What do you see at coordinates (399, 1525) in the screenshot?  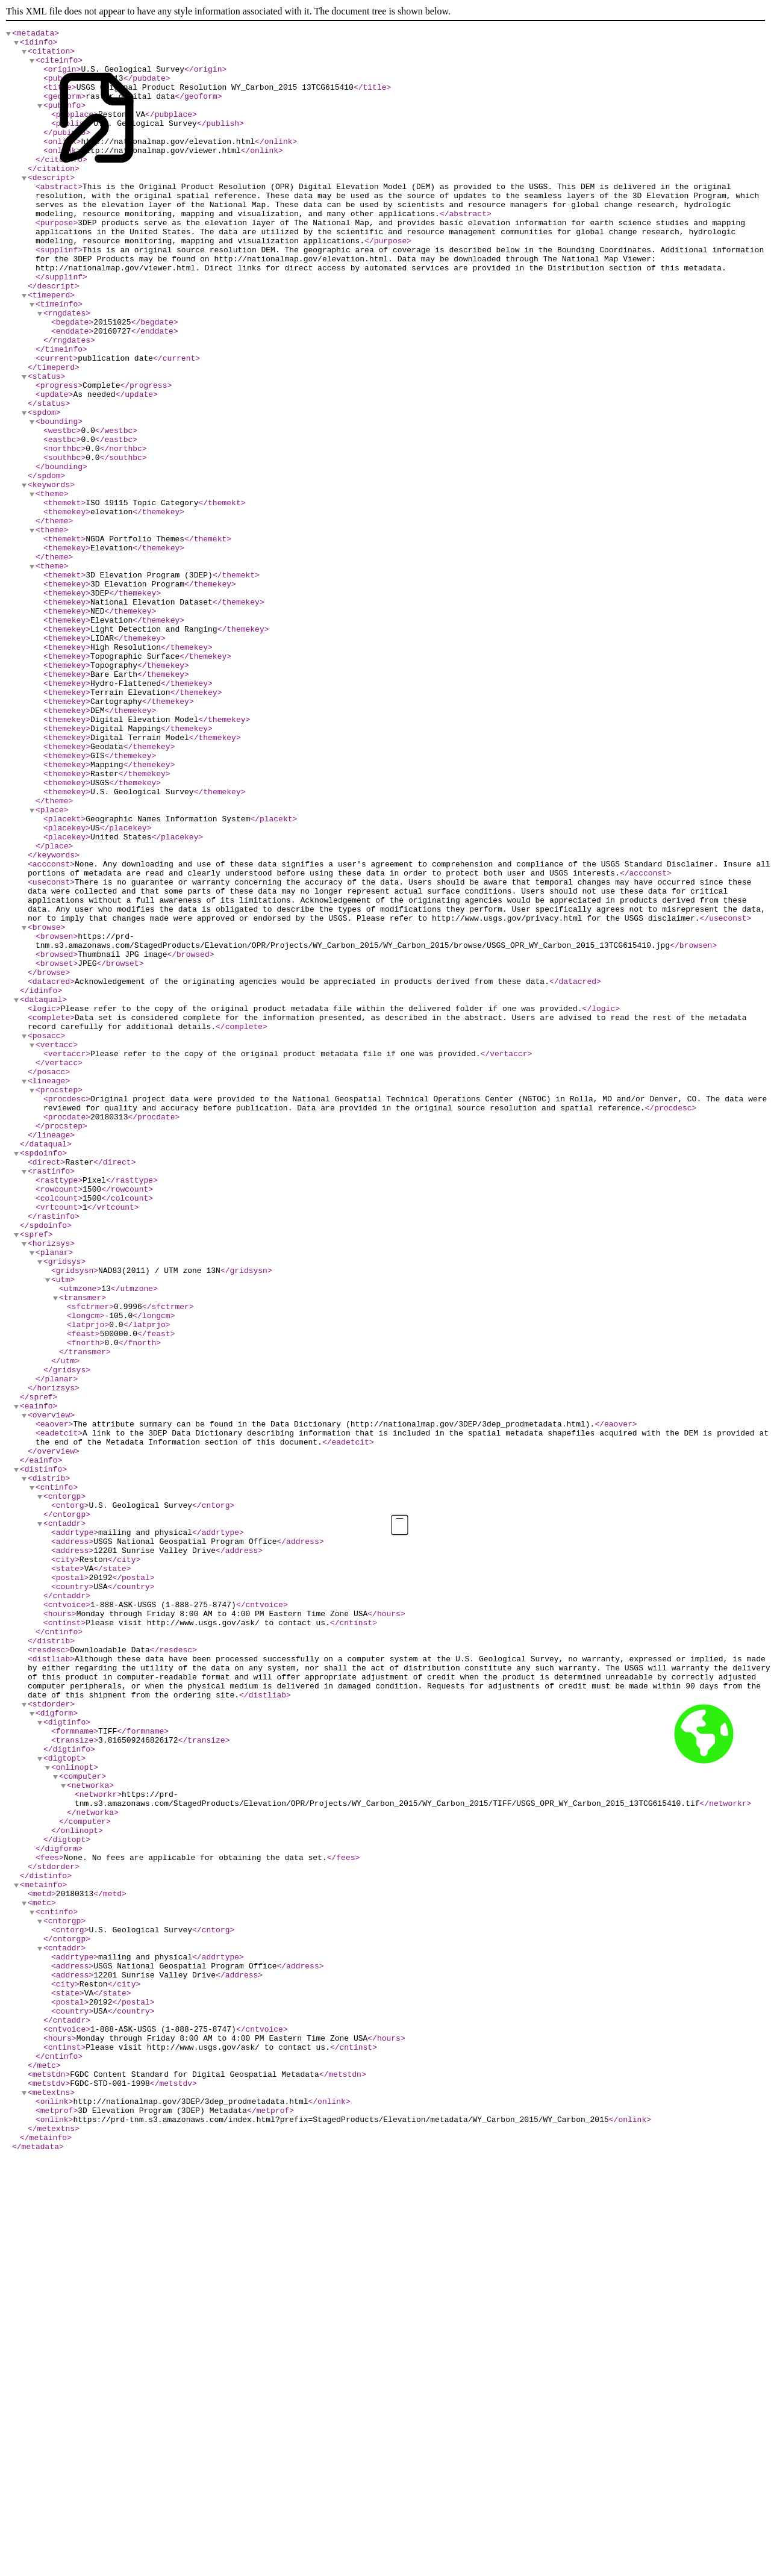 I see `tablet device with speaker` at bounding box center [399, 1525].